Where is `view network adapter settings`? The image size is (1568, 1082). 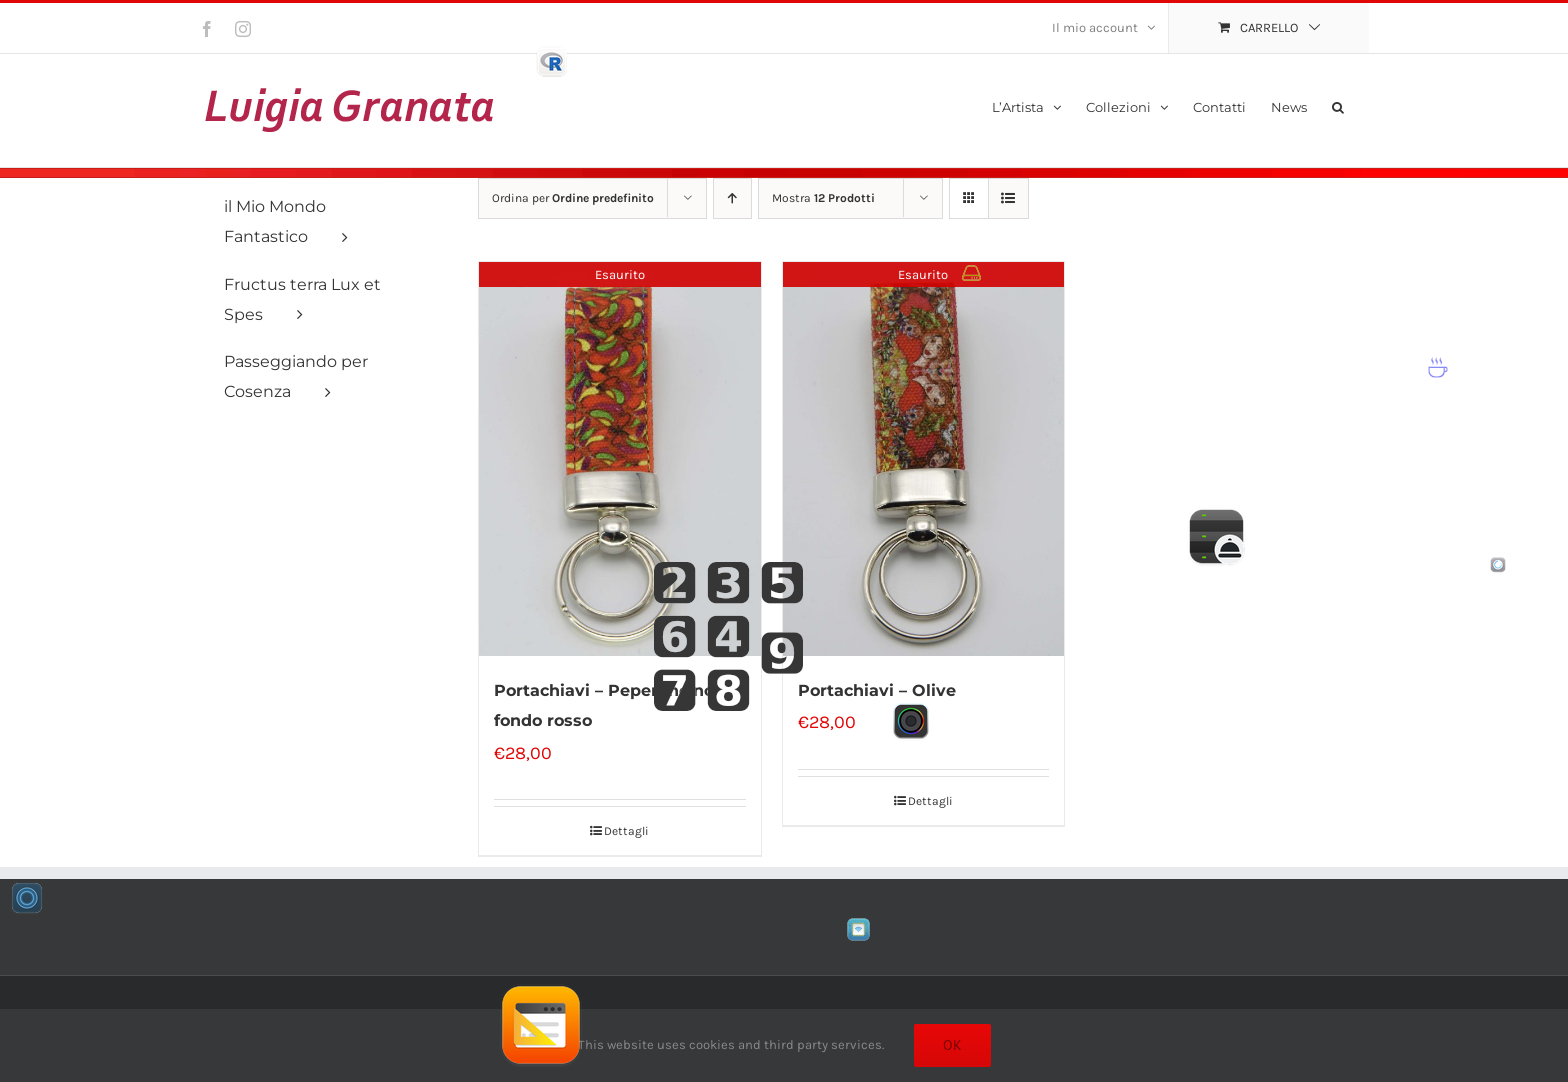
view network adapter settings is located at coordinates (858, 929).